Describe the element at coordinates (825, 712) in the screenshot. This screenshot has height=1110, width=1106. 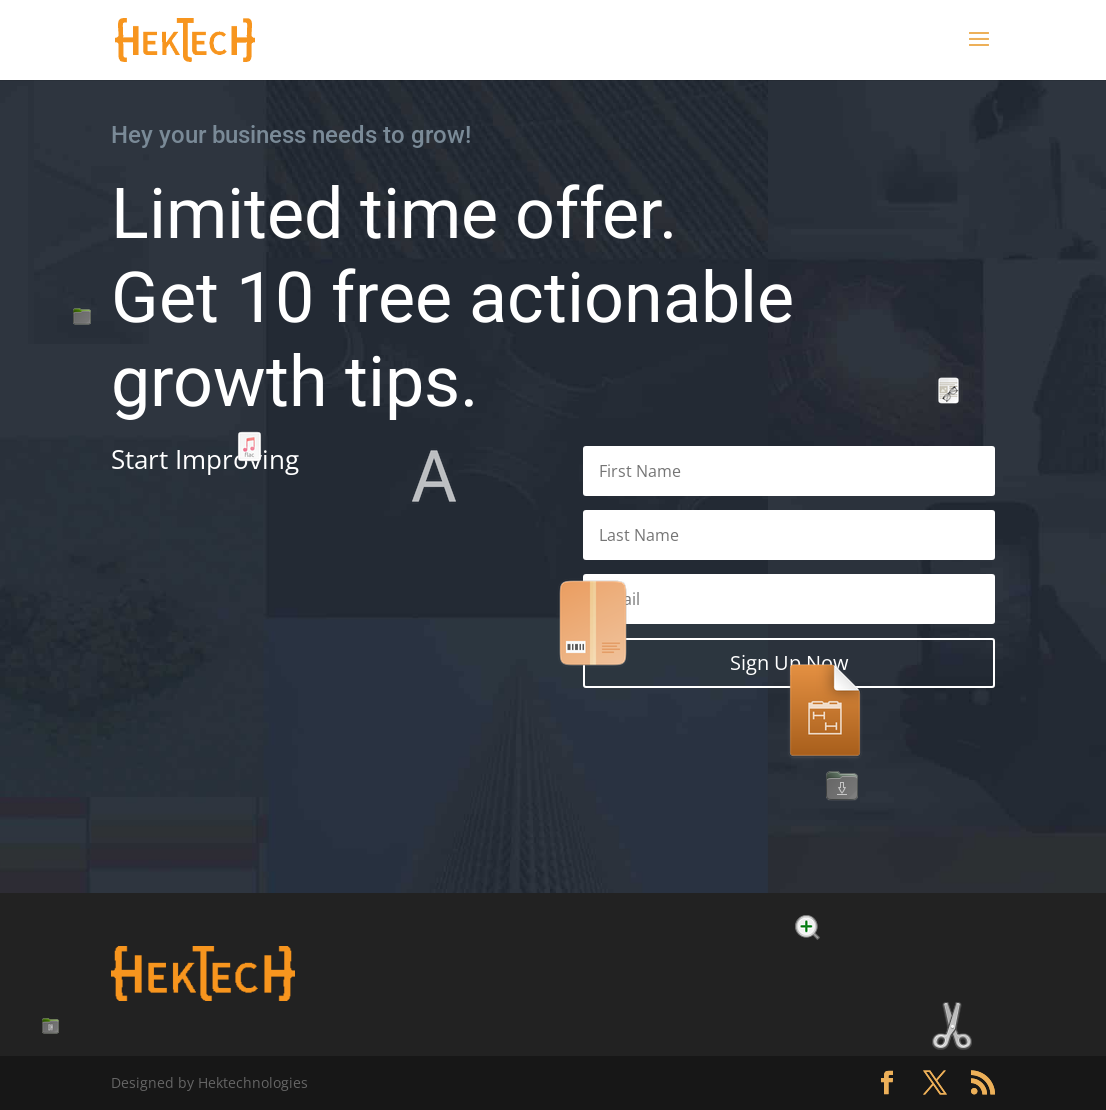
I see `a kplato project management file` at that location.